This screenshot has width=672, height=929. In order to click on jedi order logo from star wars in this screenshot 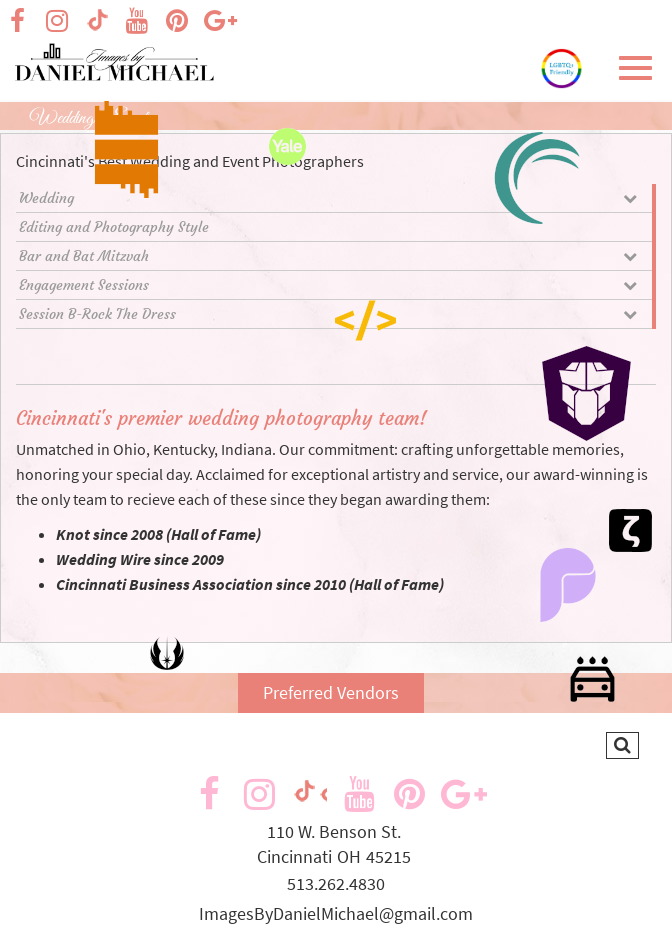, I will do `click(167, 653)`.